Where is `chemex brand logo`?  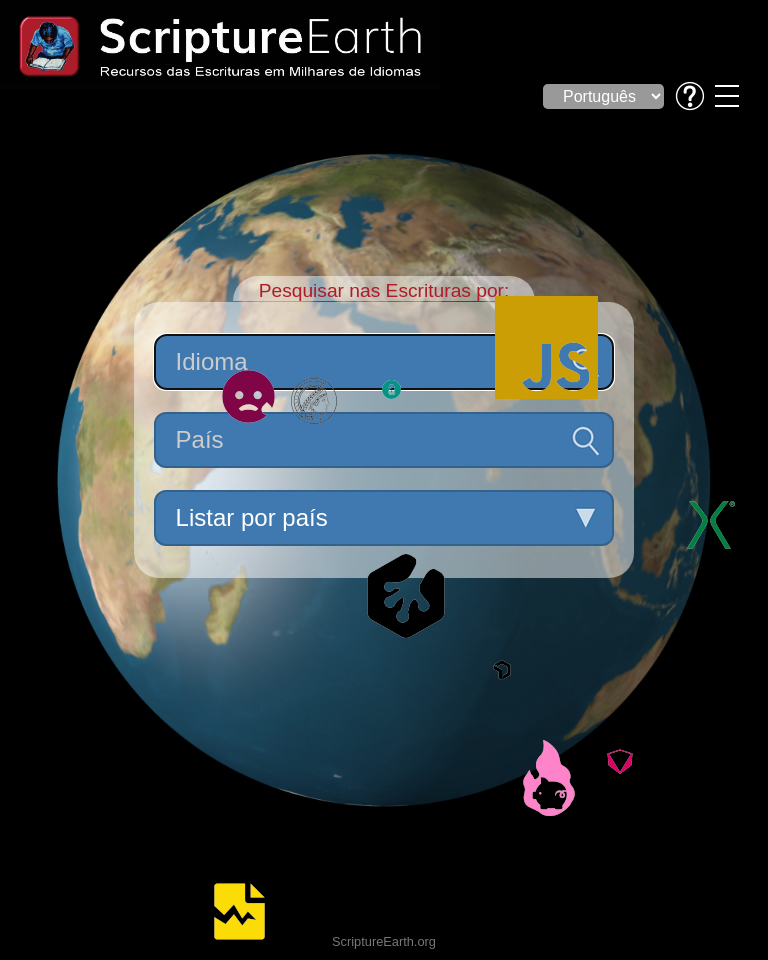 chemex brand logo is located at coordinates (711, 525).